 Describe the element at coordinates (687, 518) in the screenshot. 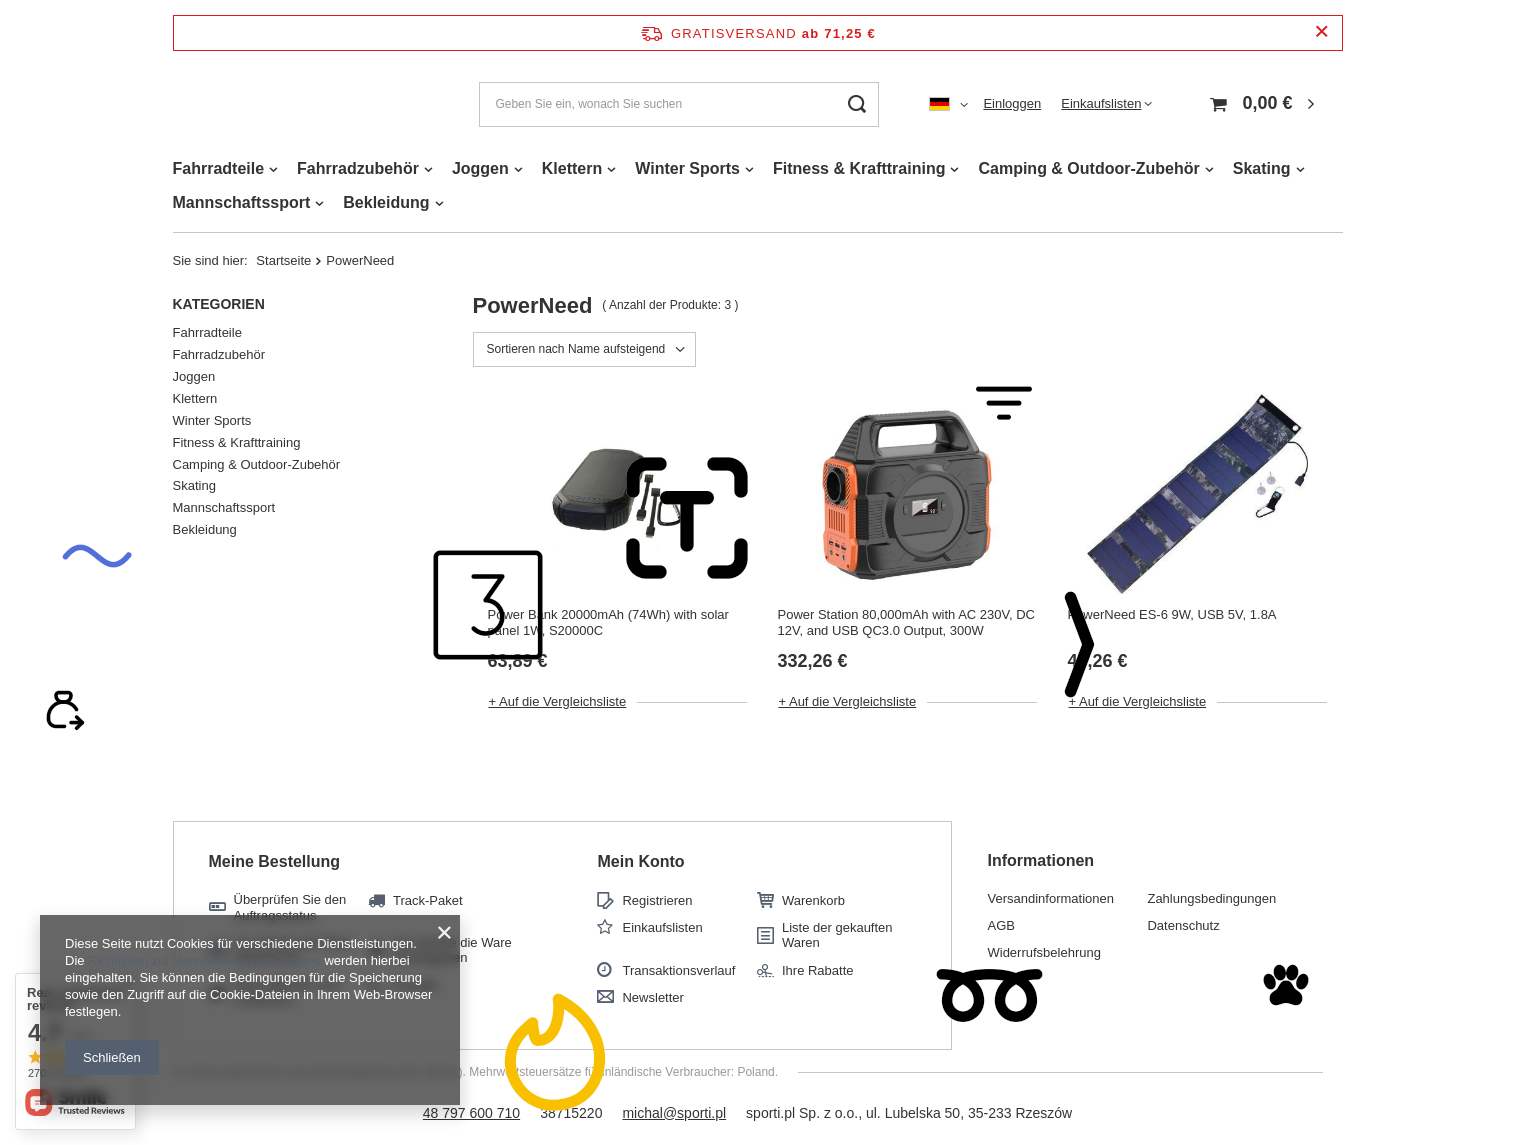

I see `scan image to extract text` at that location.